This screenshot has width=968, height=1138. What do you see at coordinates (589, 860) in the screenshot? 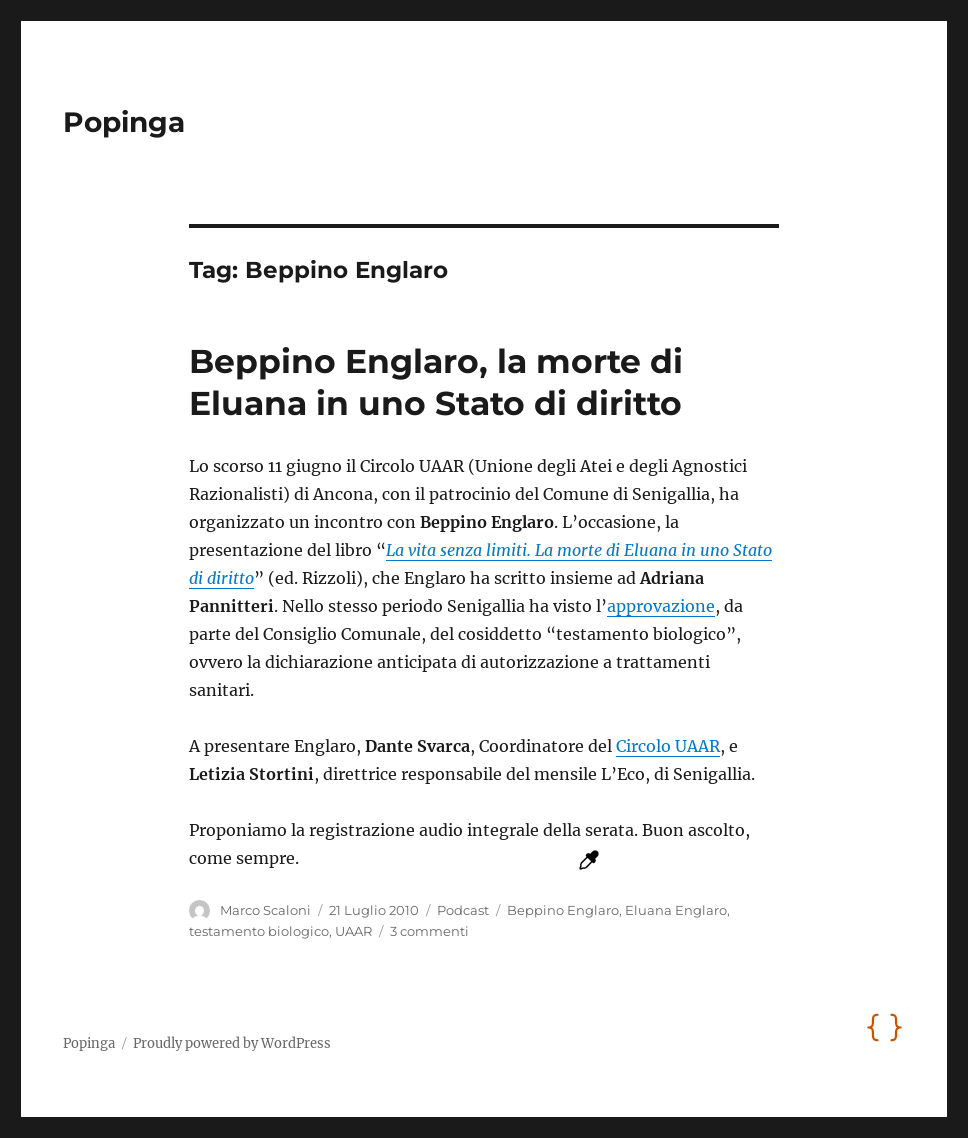
I see `pick a color from the canvas` at bounding box center [589, 860].